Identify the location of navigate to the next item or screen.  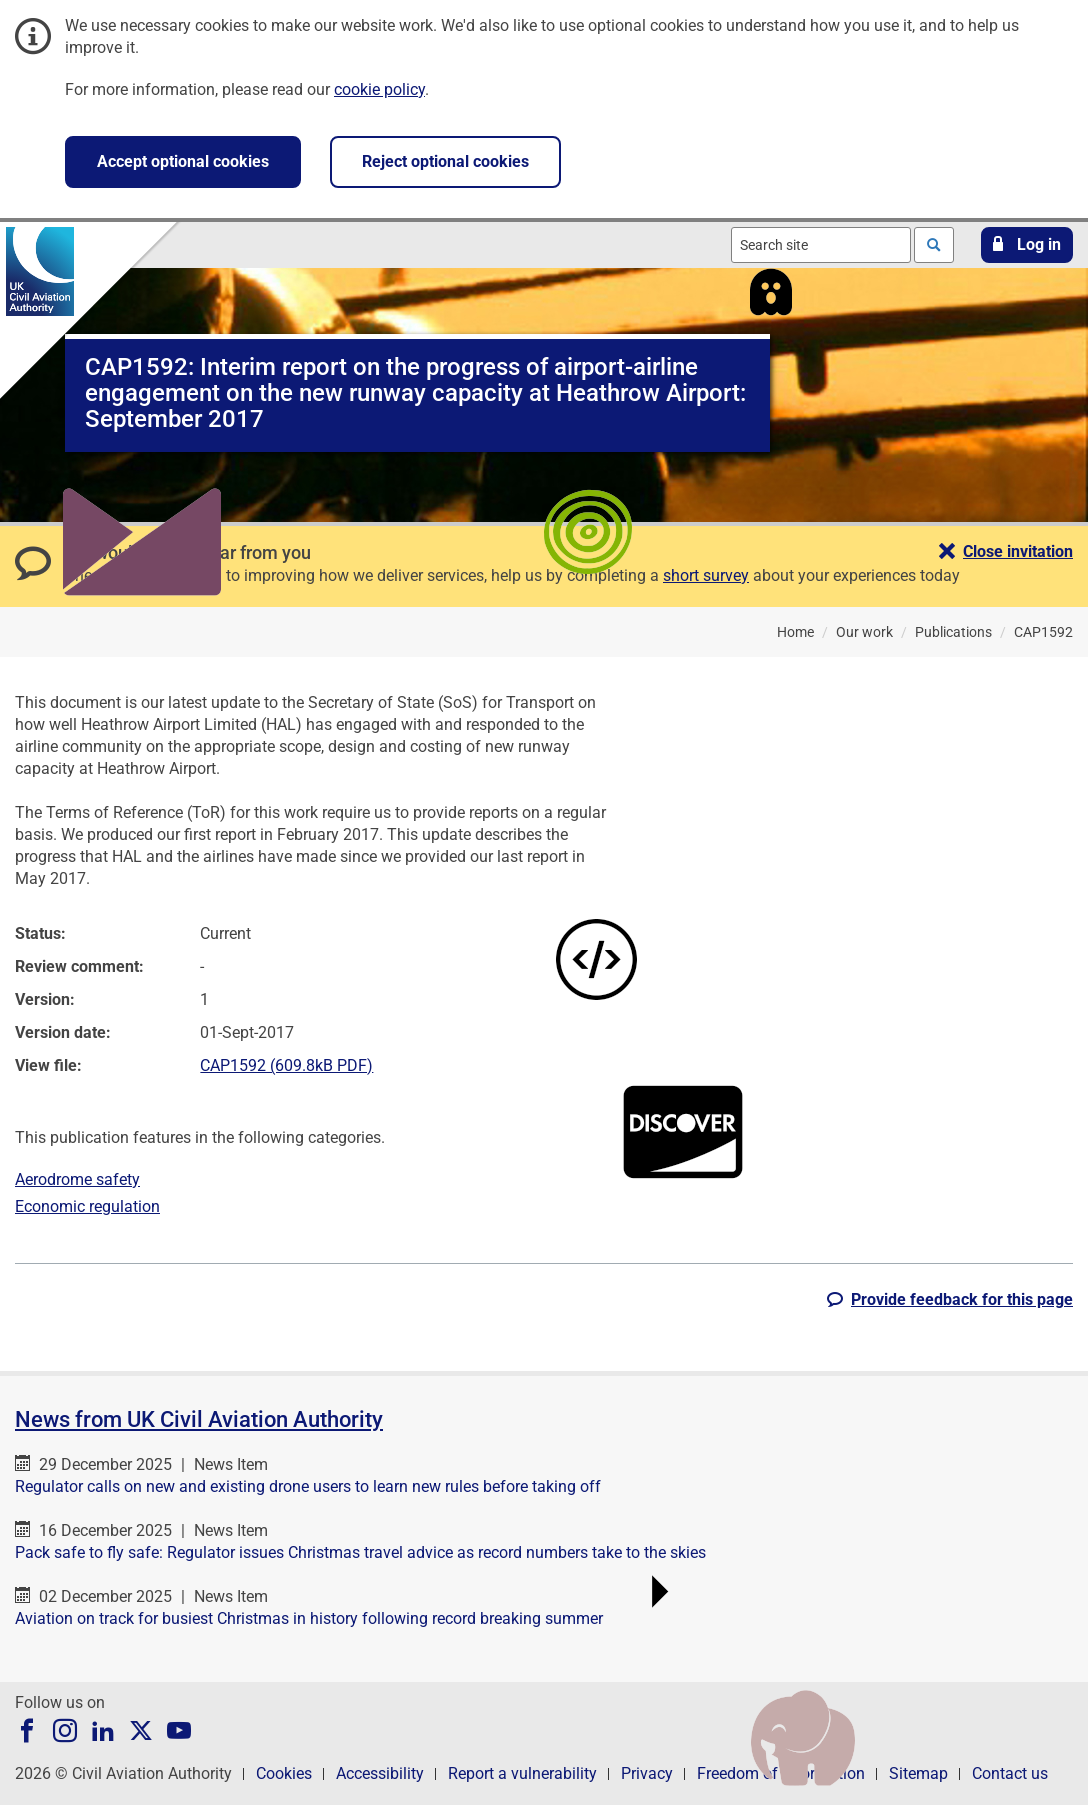
(657, 1591).